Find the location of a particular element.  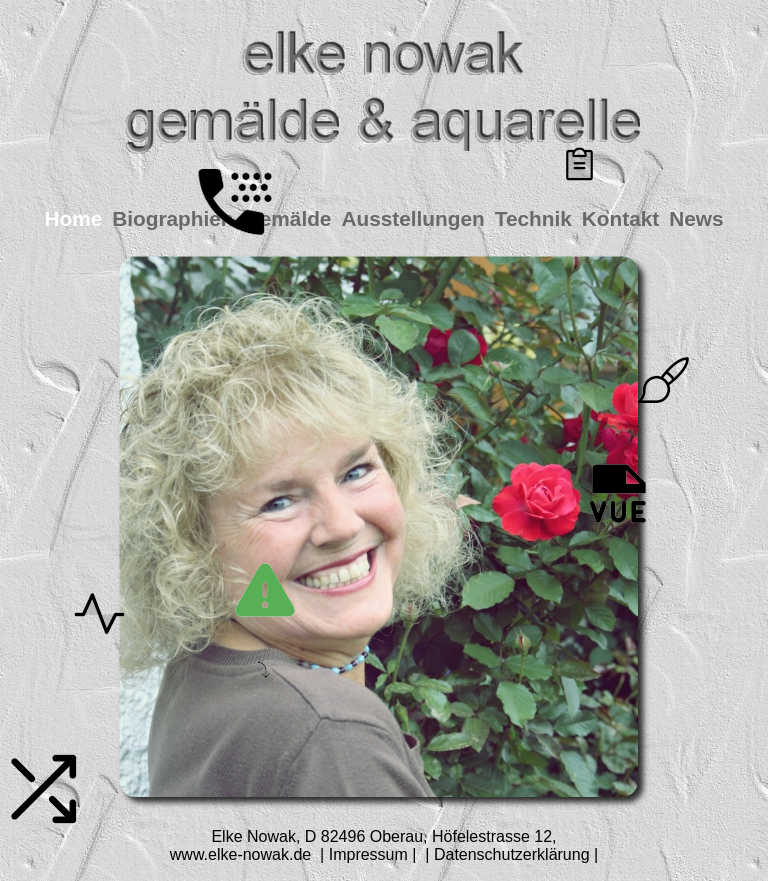

access TTY/text telephone services is located at coordinates (235, 202).